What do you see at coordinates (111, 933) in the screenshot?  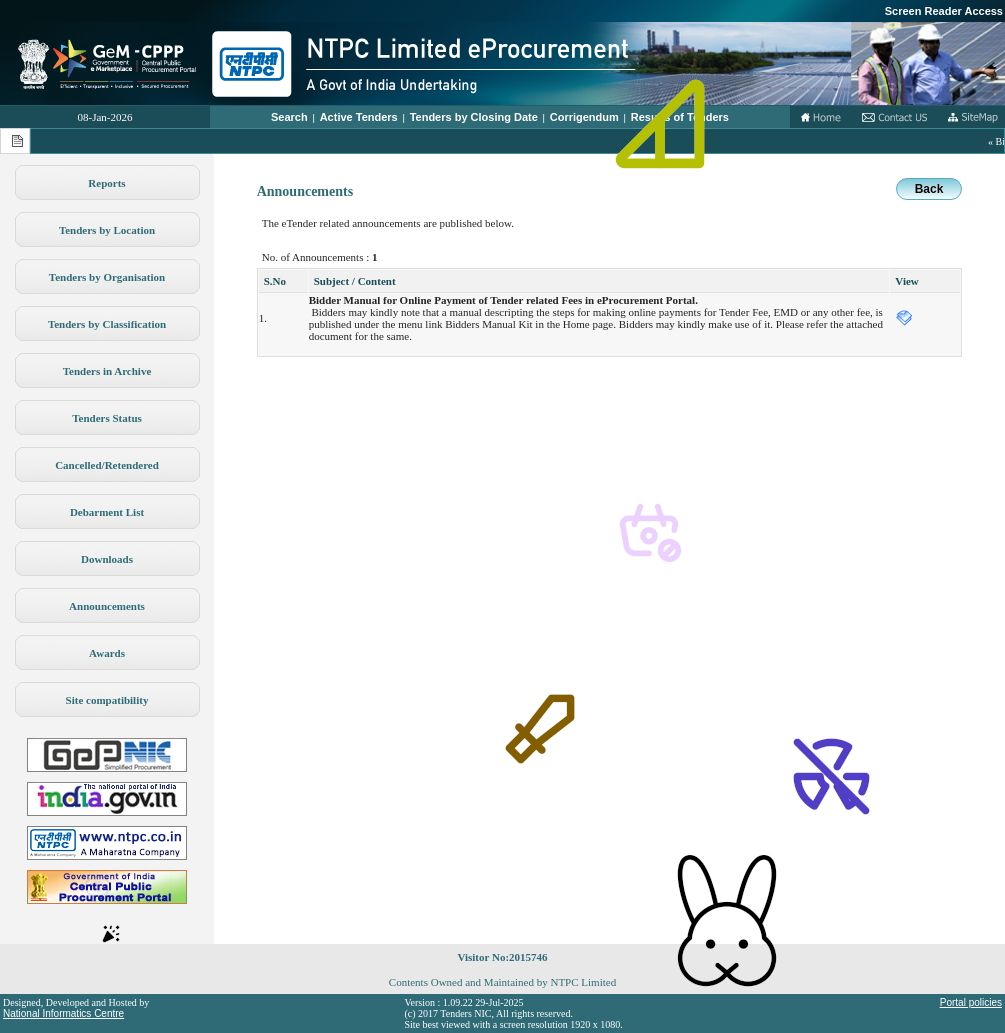 I see `celebration or success state indicator` at bounding box center [111, 933].